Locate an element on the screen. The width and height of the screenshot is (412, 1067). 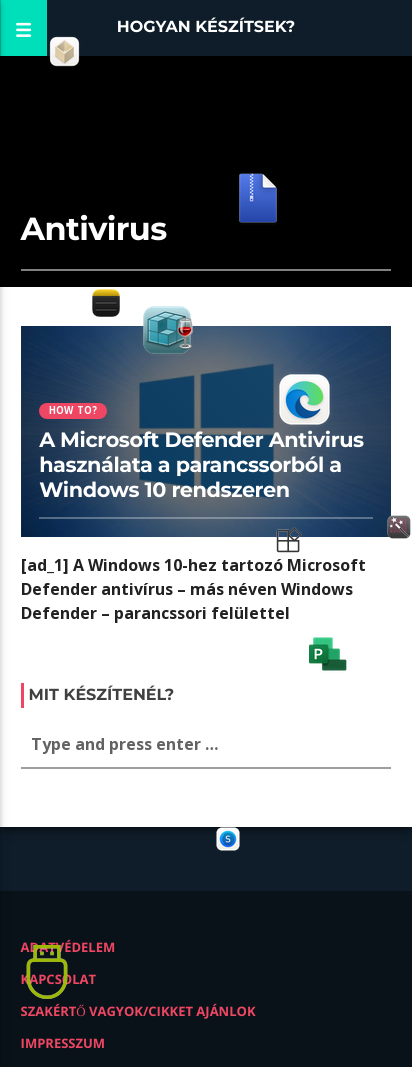
open stoken authentication app is located at coordinates (228, 839).